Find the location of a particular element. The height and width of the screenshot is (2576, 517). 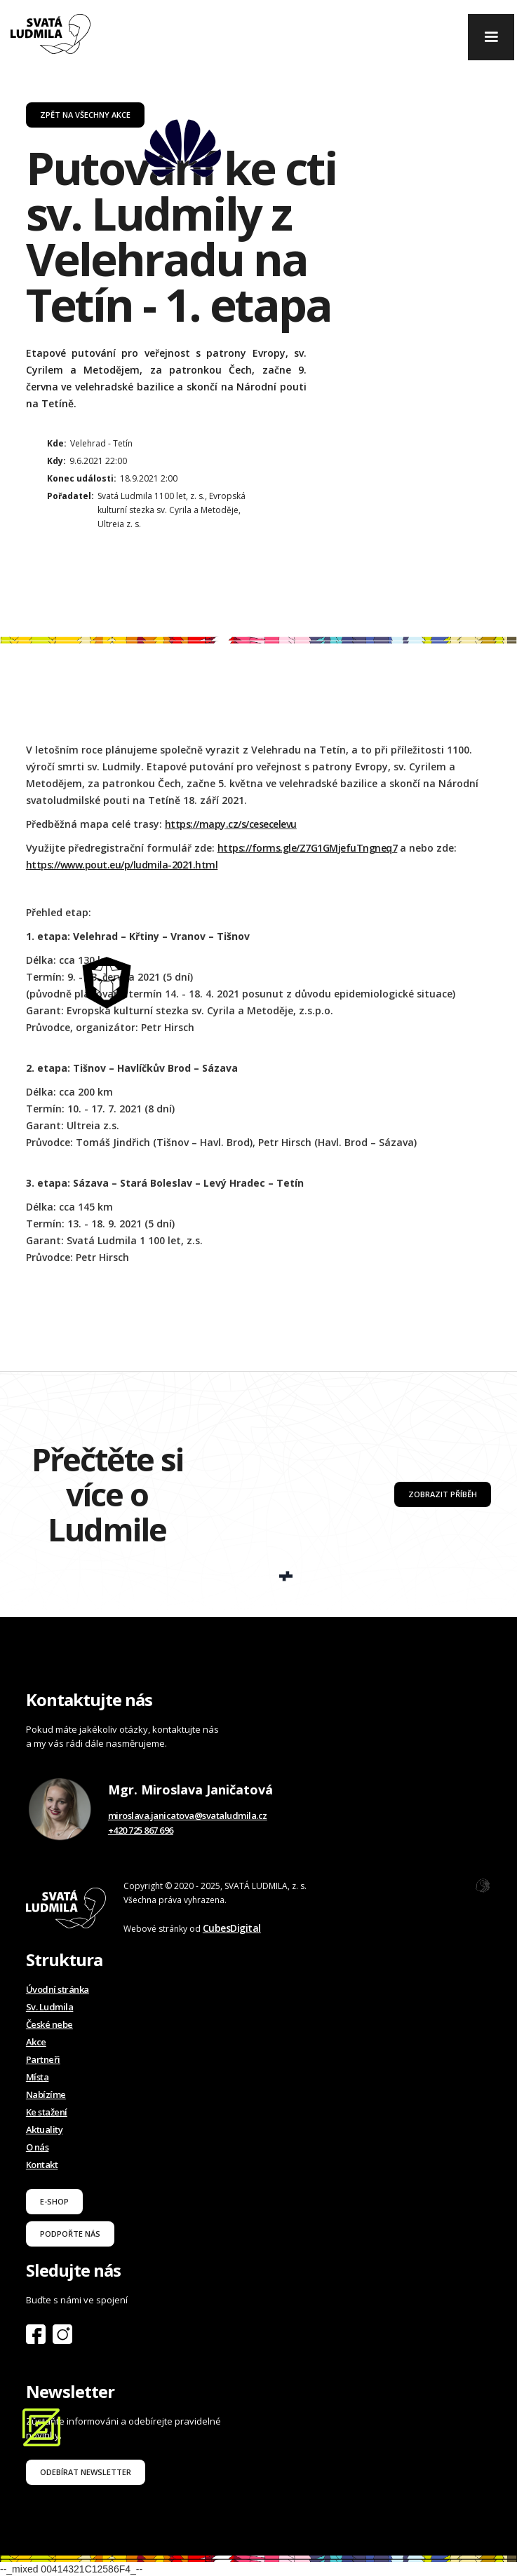

open zed code editor is located at coordinates (41, 2427).